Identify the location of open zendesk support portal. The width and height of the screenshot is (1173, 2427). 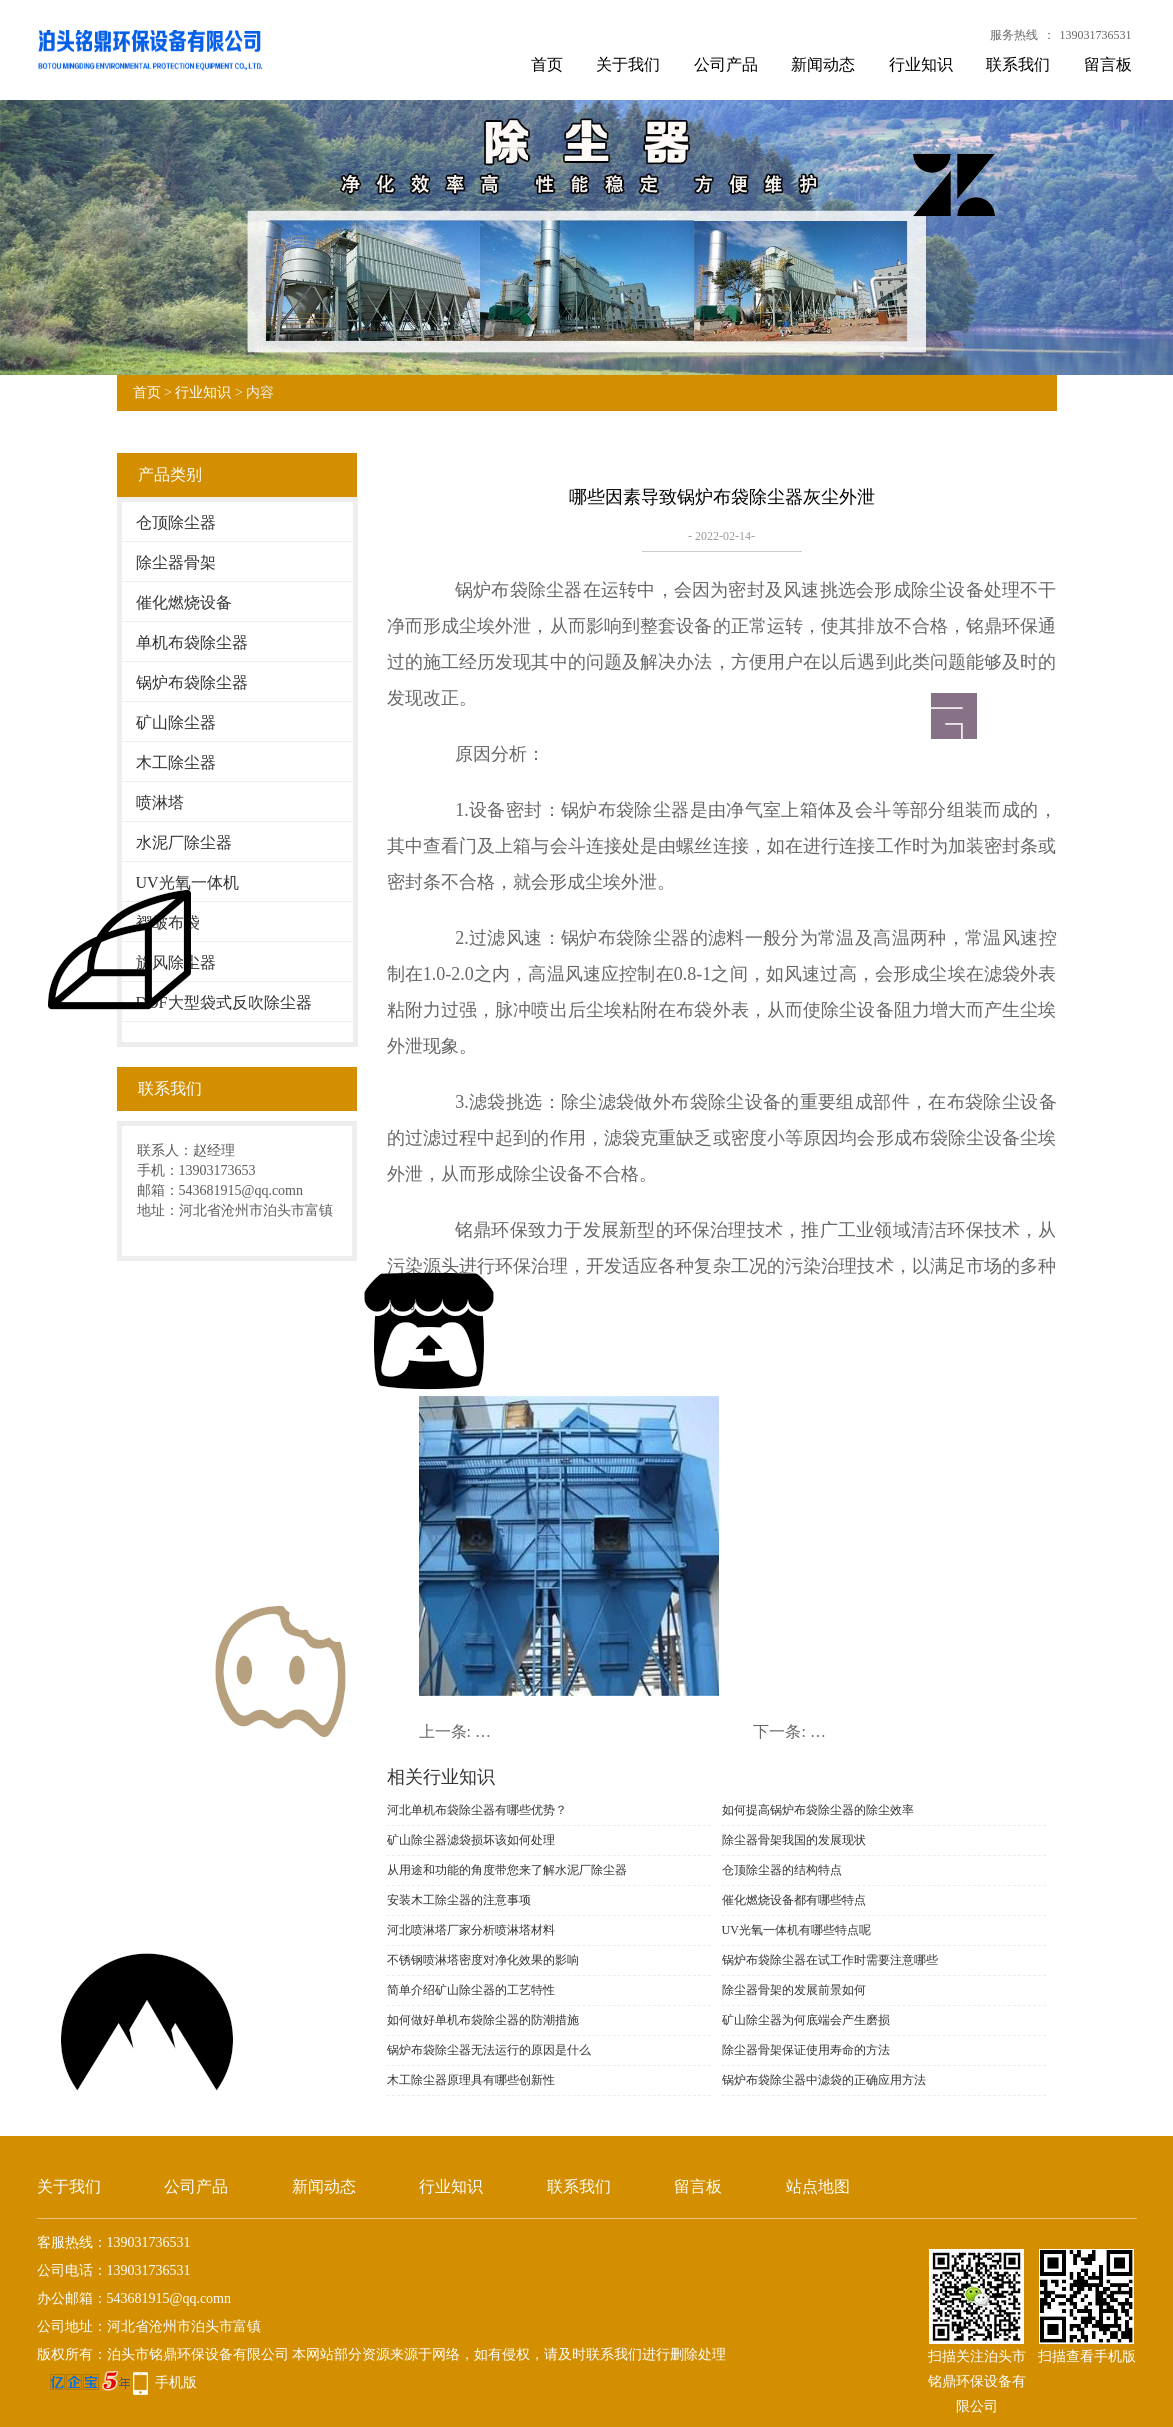
(954, 185).